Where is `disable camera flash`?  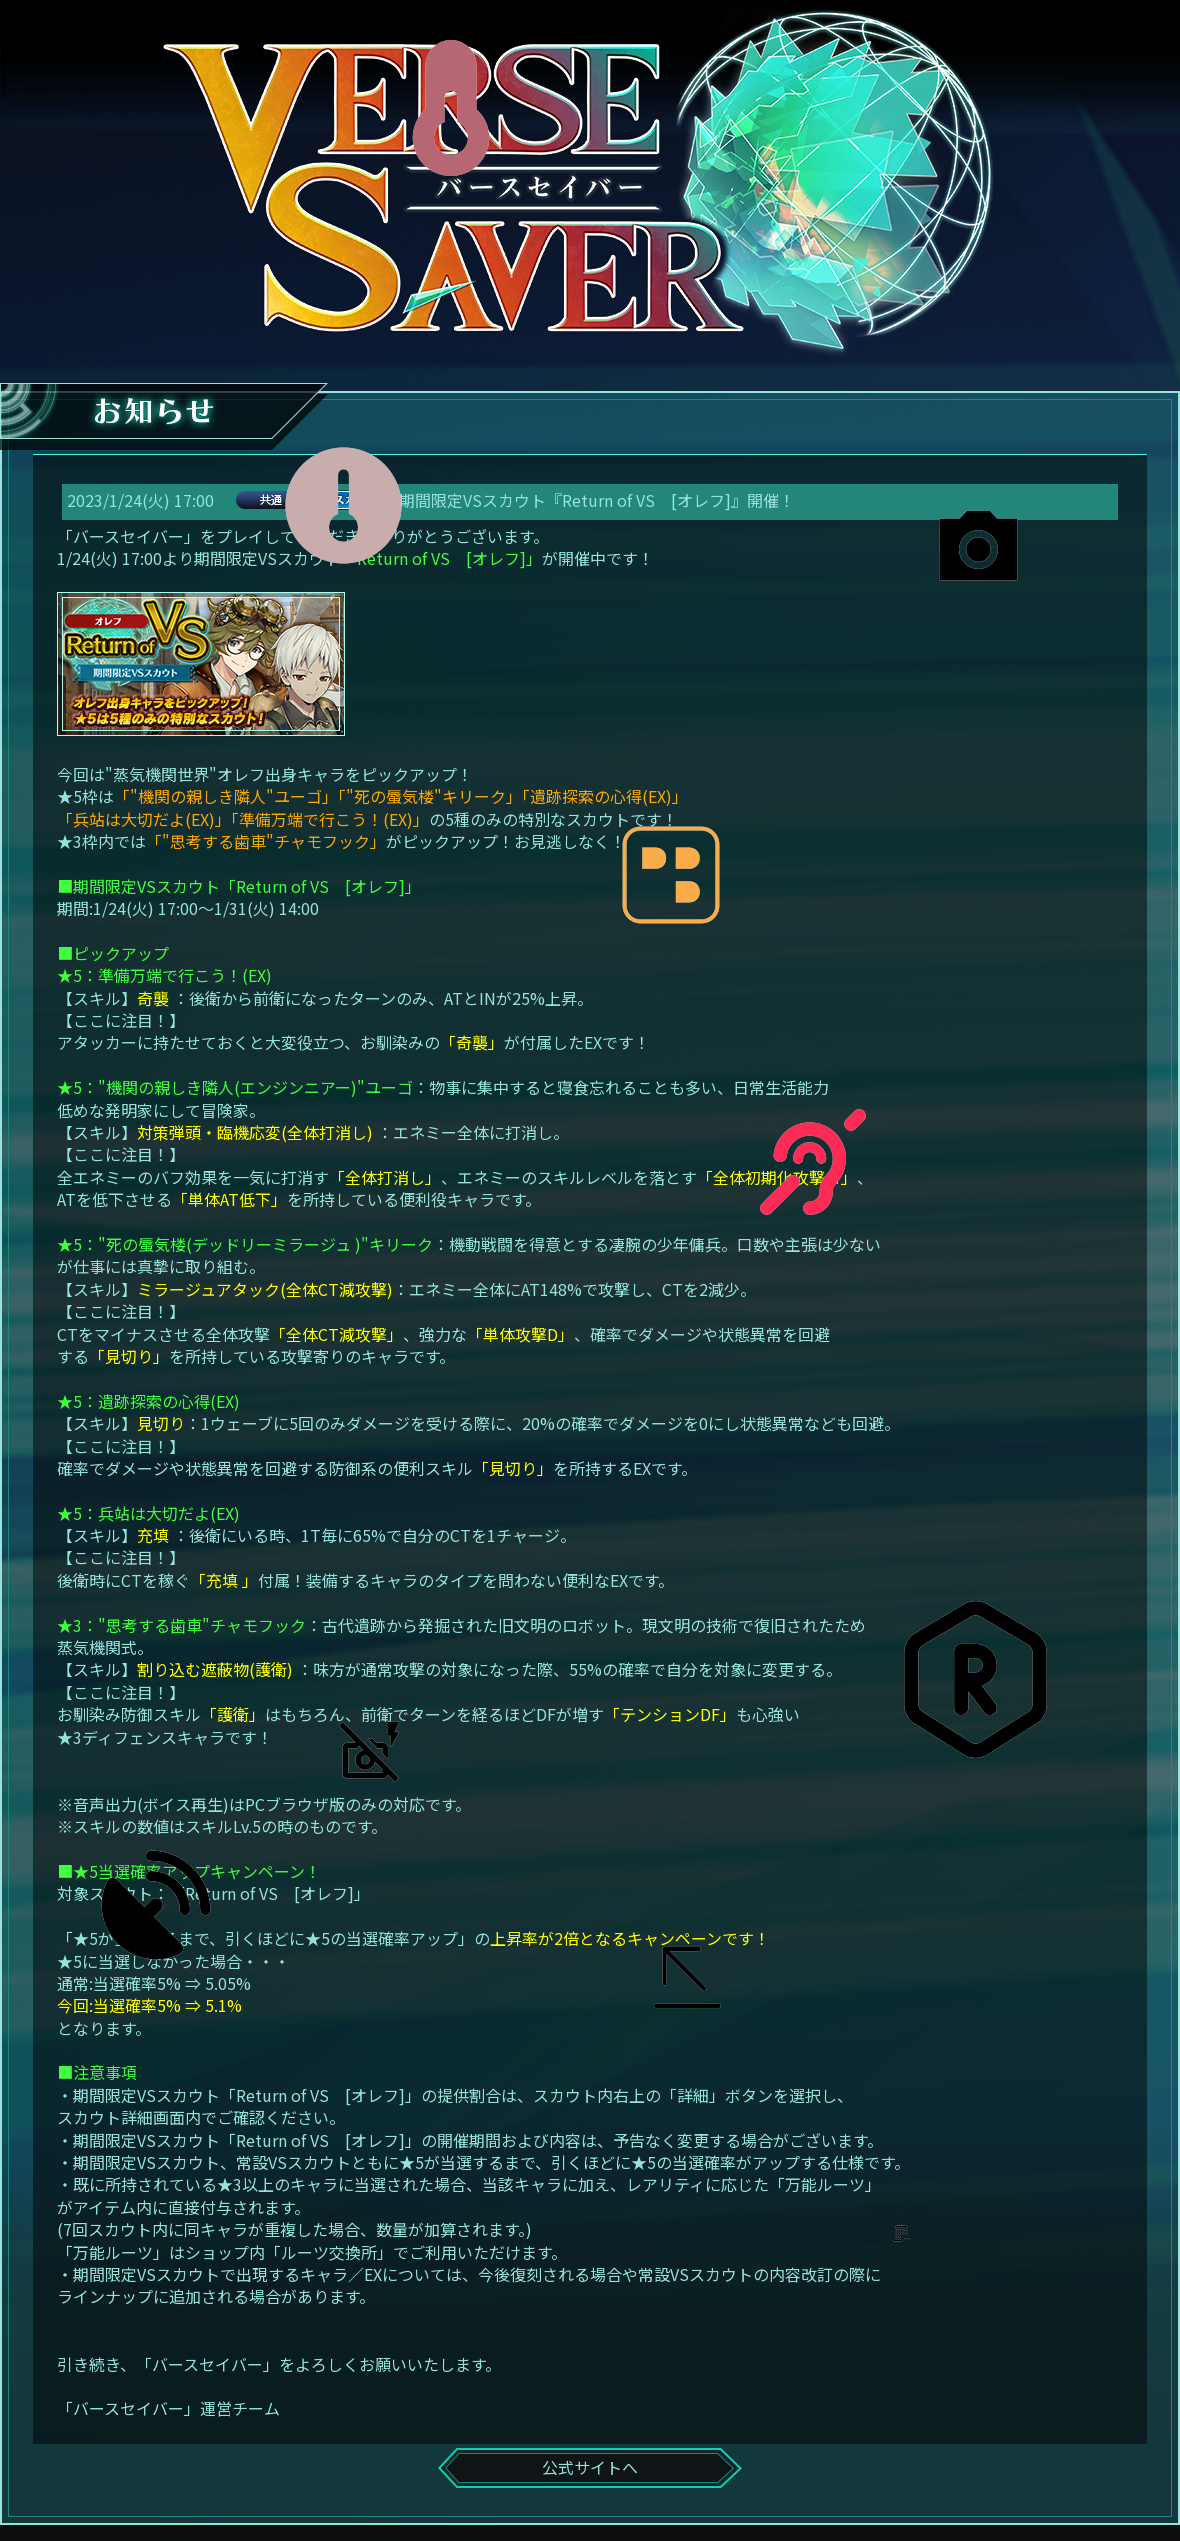
disable camera flash is located at coordinates (371, 1750).